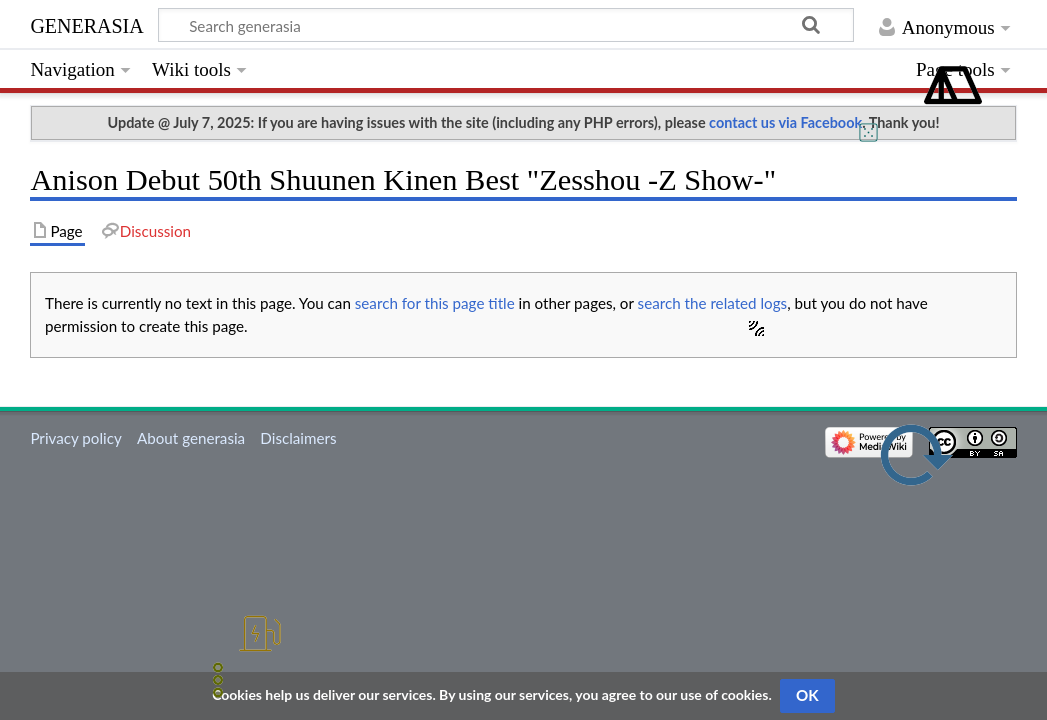 Image resolution: width=1047 pixels, height=720 pixels. What do you see at coordinates (218, 680) in the screenshot?
I see `open more options menu` at bounding box center [218, 680].